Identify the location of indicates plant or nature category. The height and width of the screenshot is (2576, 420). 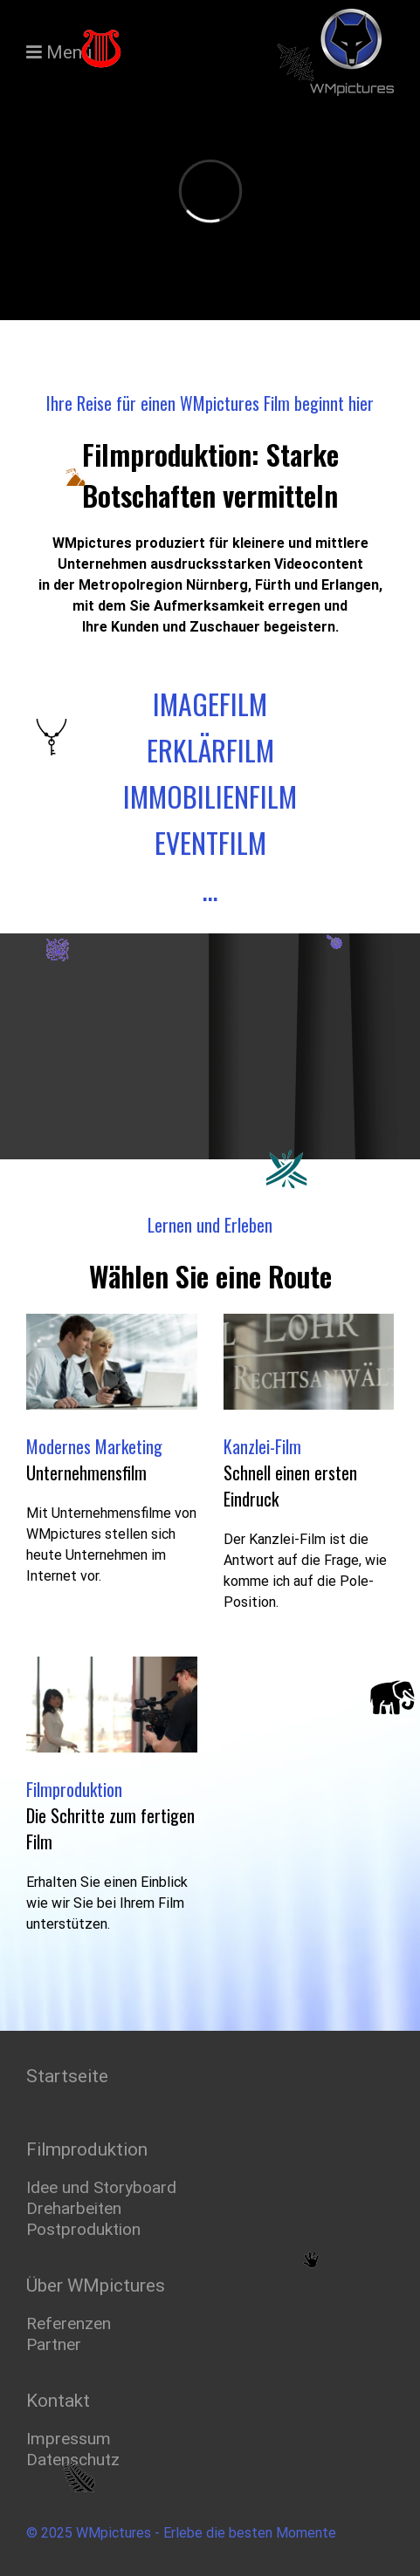
(79, 2476).